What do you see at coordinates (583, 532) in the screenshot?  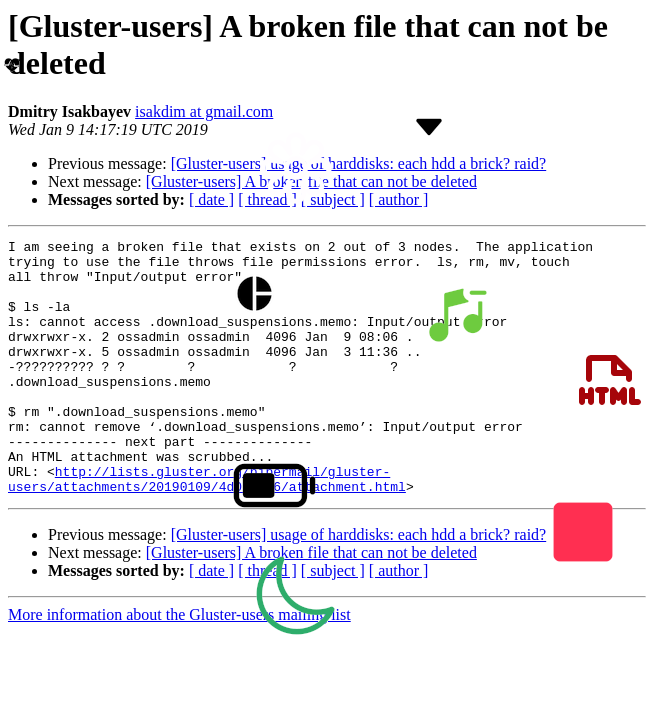 I see `stop media playback` at bounding box center [583, 532].